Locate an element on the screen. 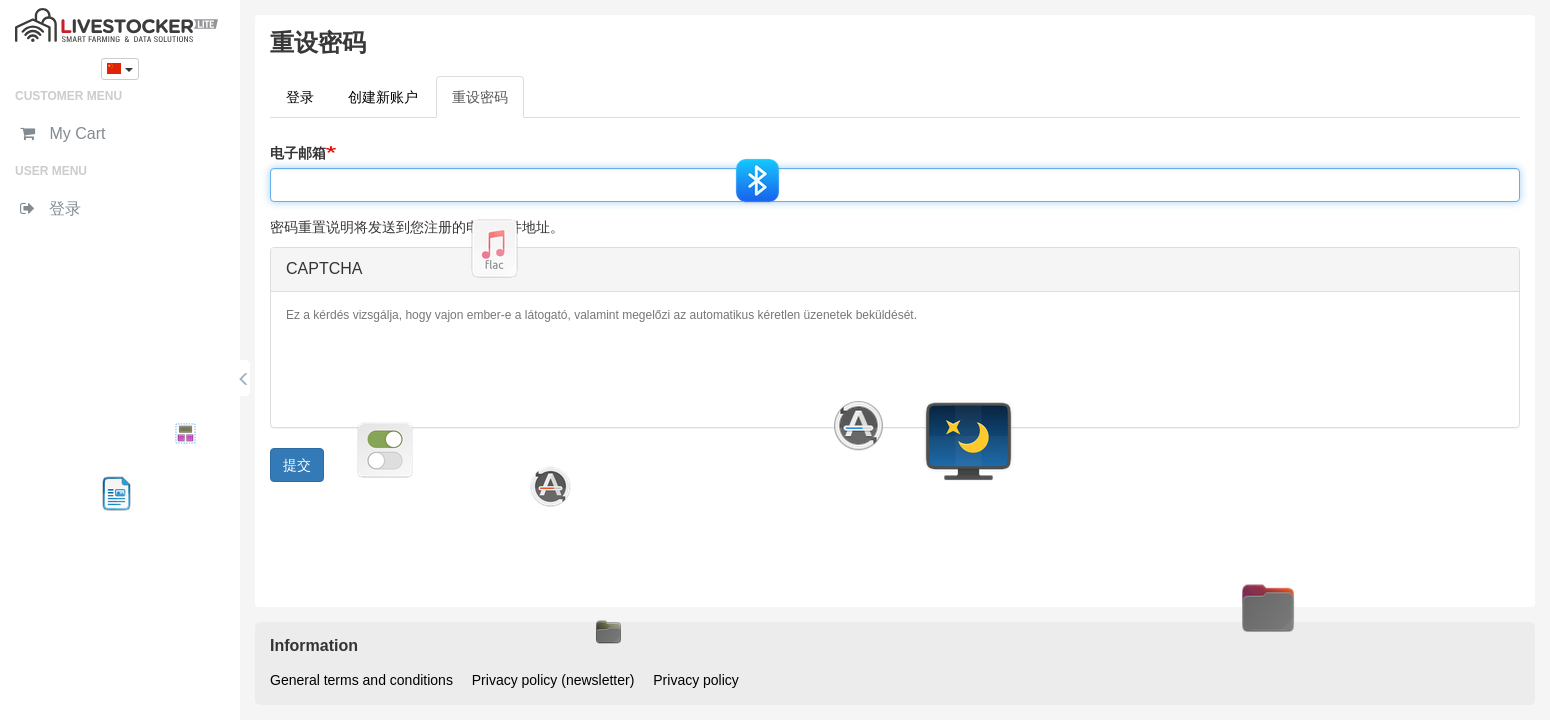 This screenshot has height=720, width=1550. indicates a folder is currently open or expanded is located at coordinates (608, 631).